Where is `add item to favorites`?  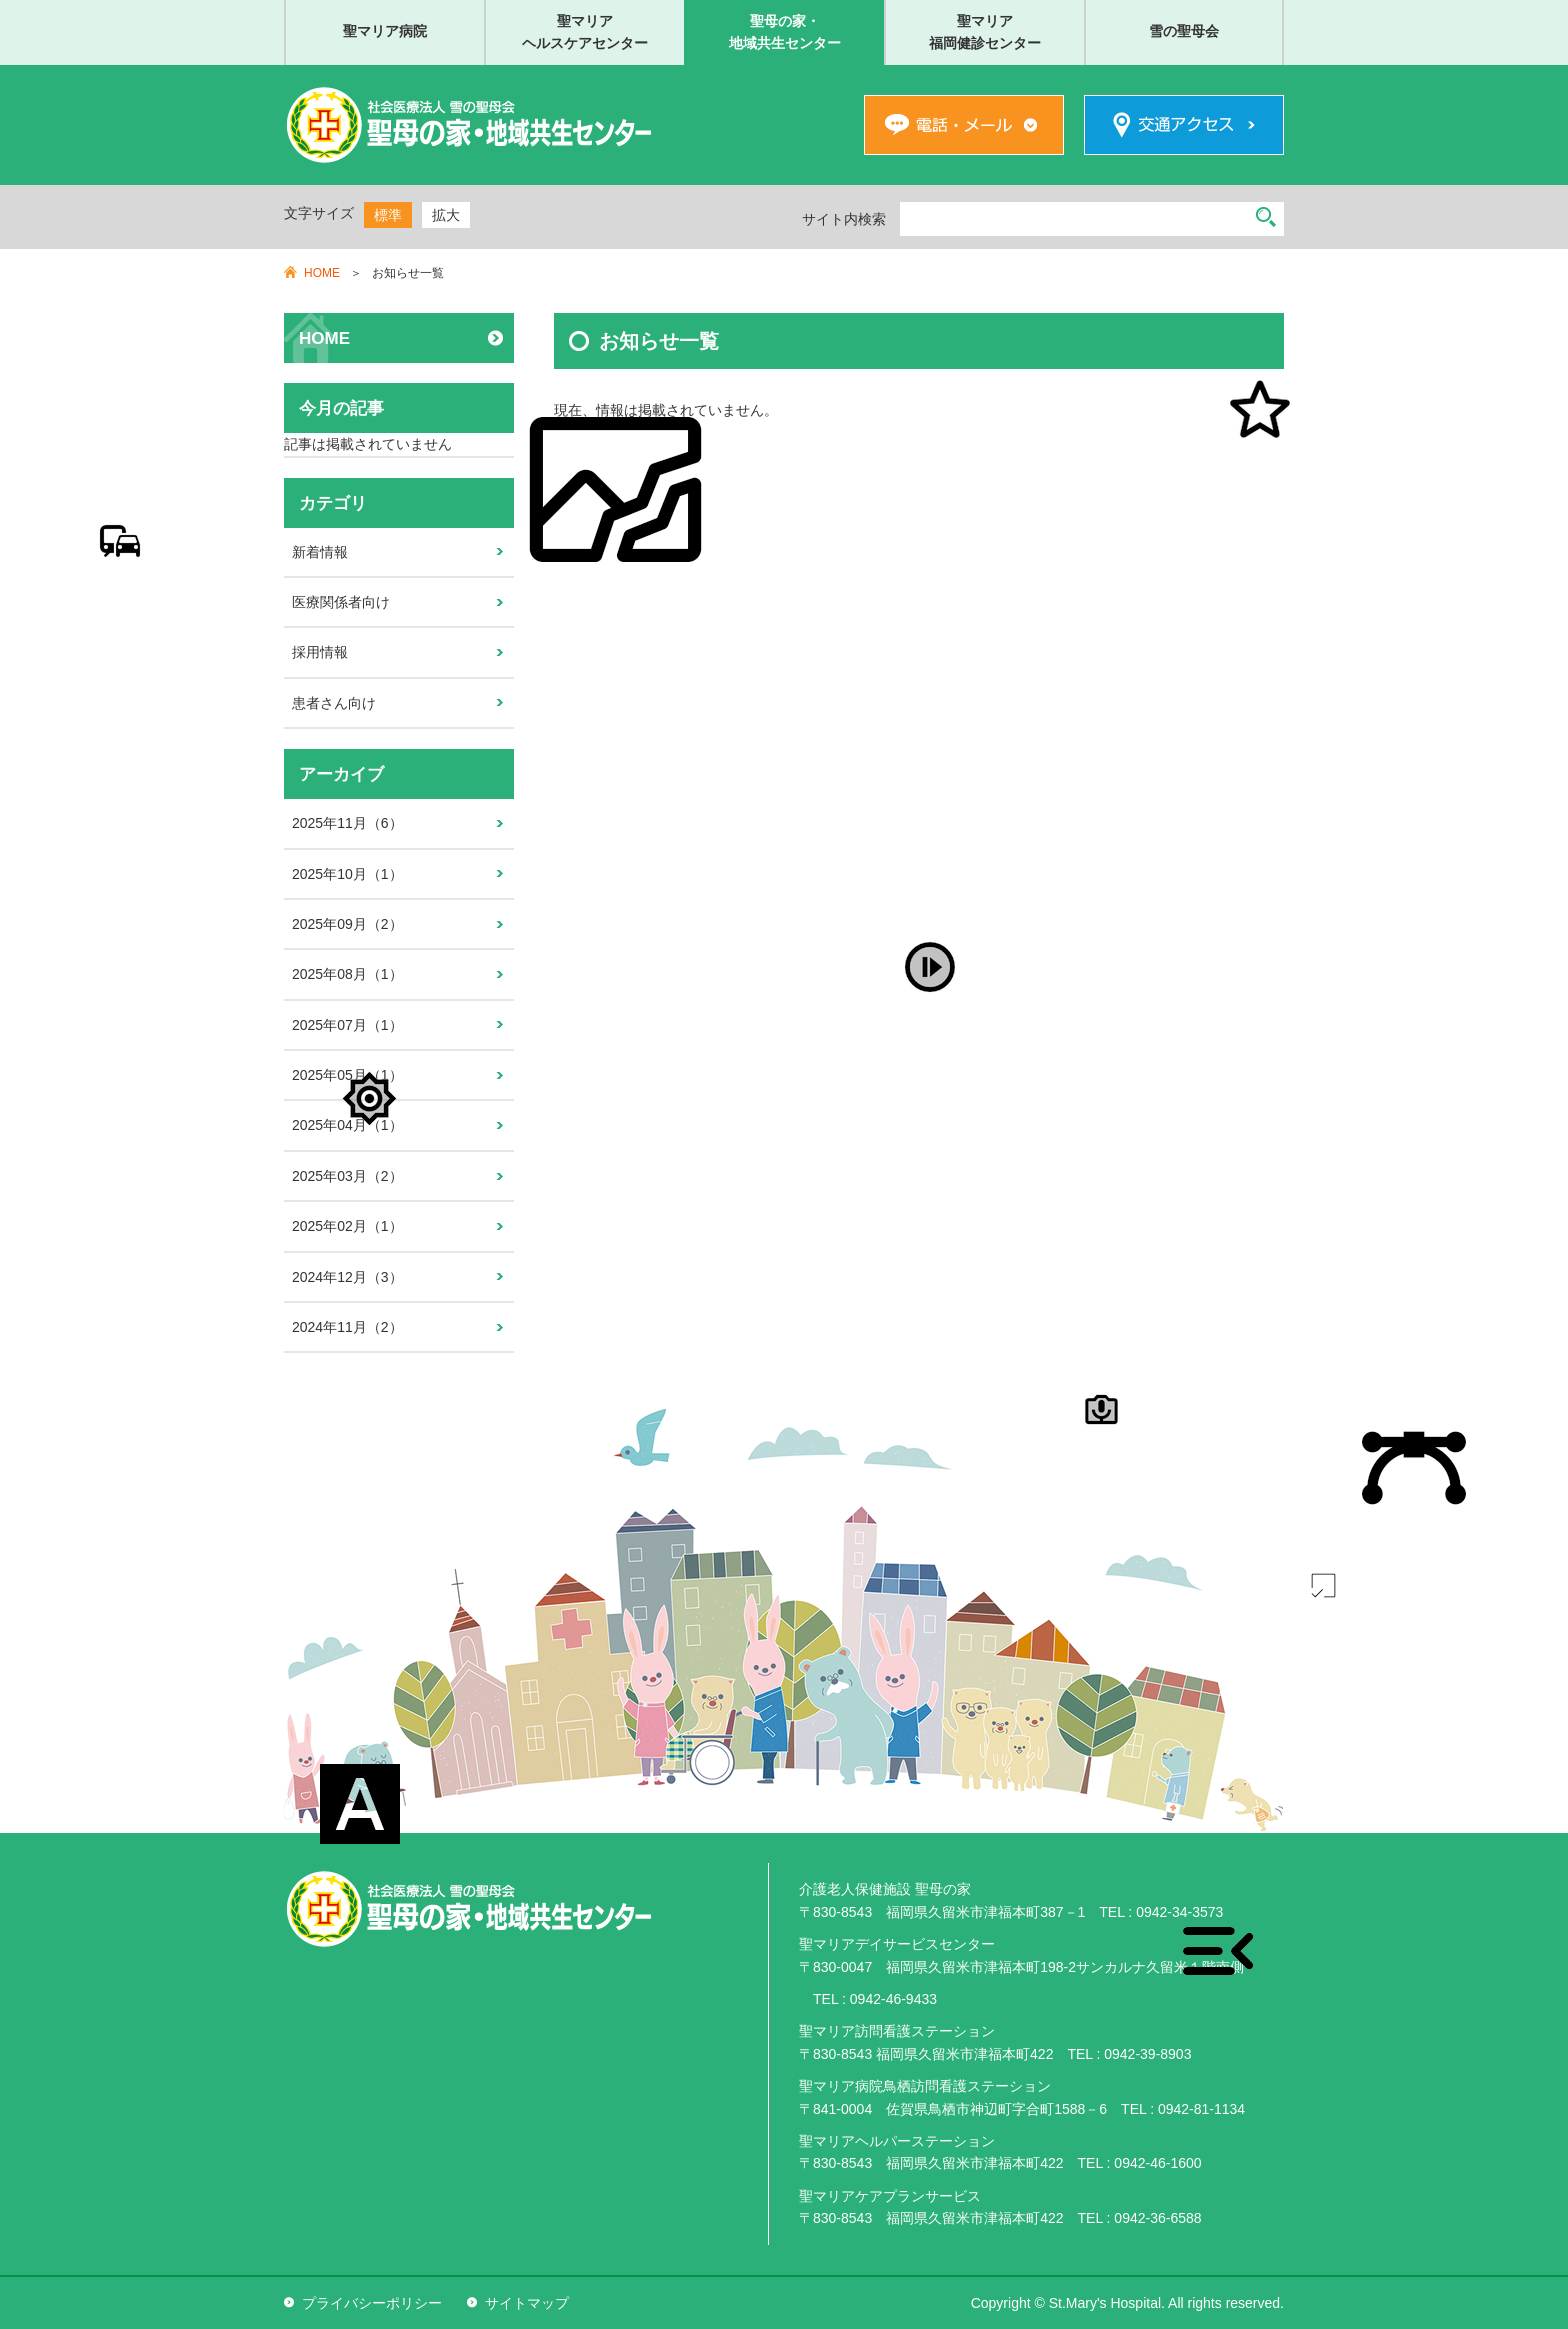 add item to favorites is located at coordinates (1260, 410).